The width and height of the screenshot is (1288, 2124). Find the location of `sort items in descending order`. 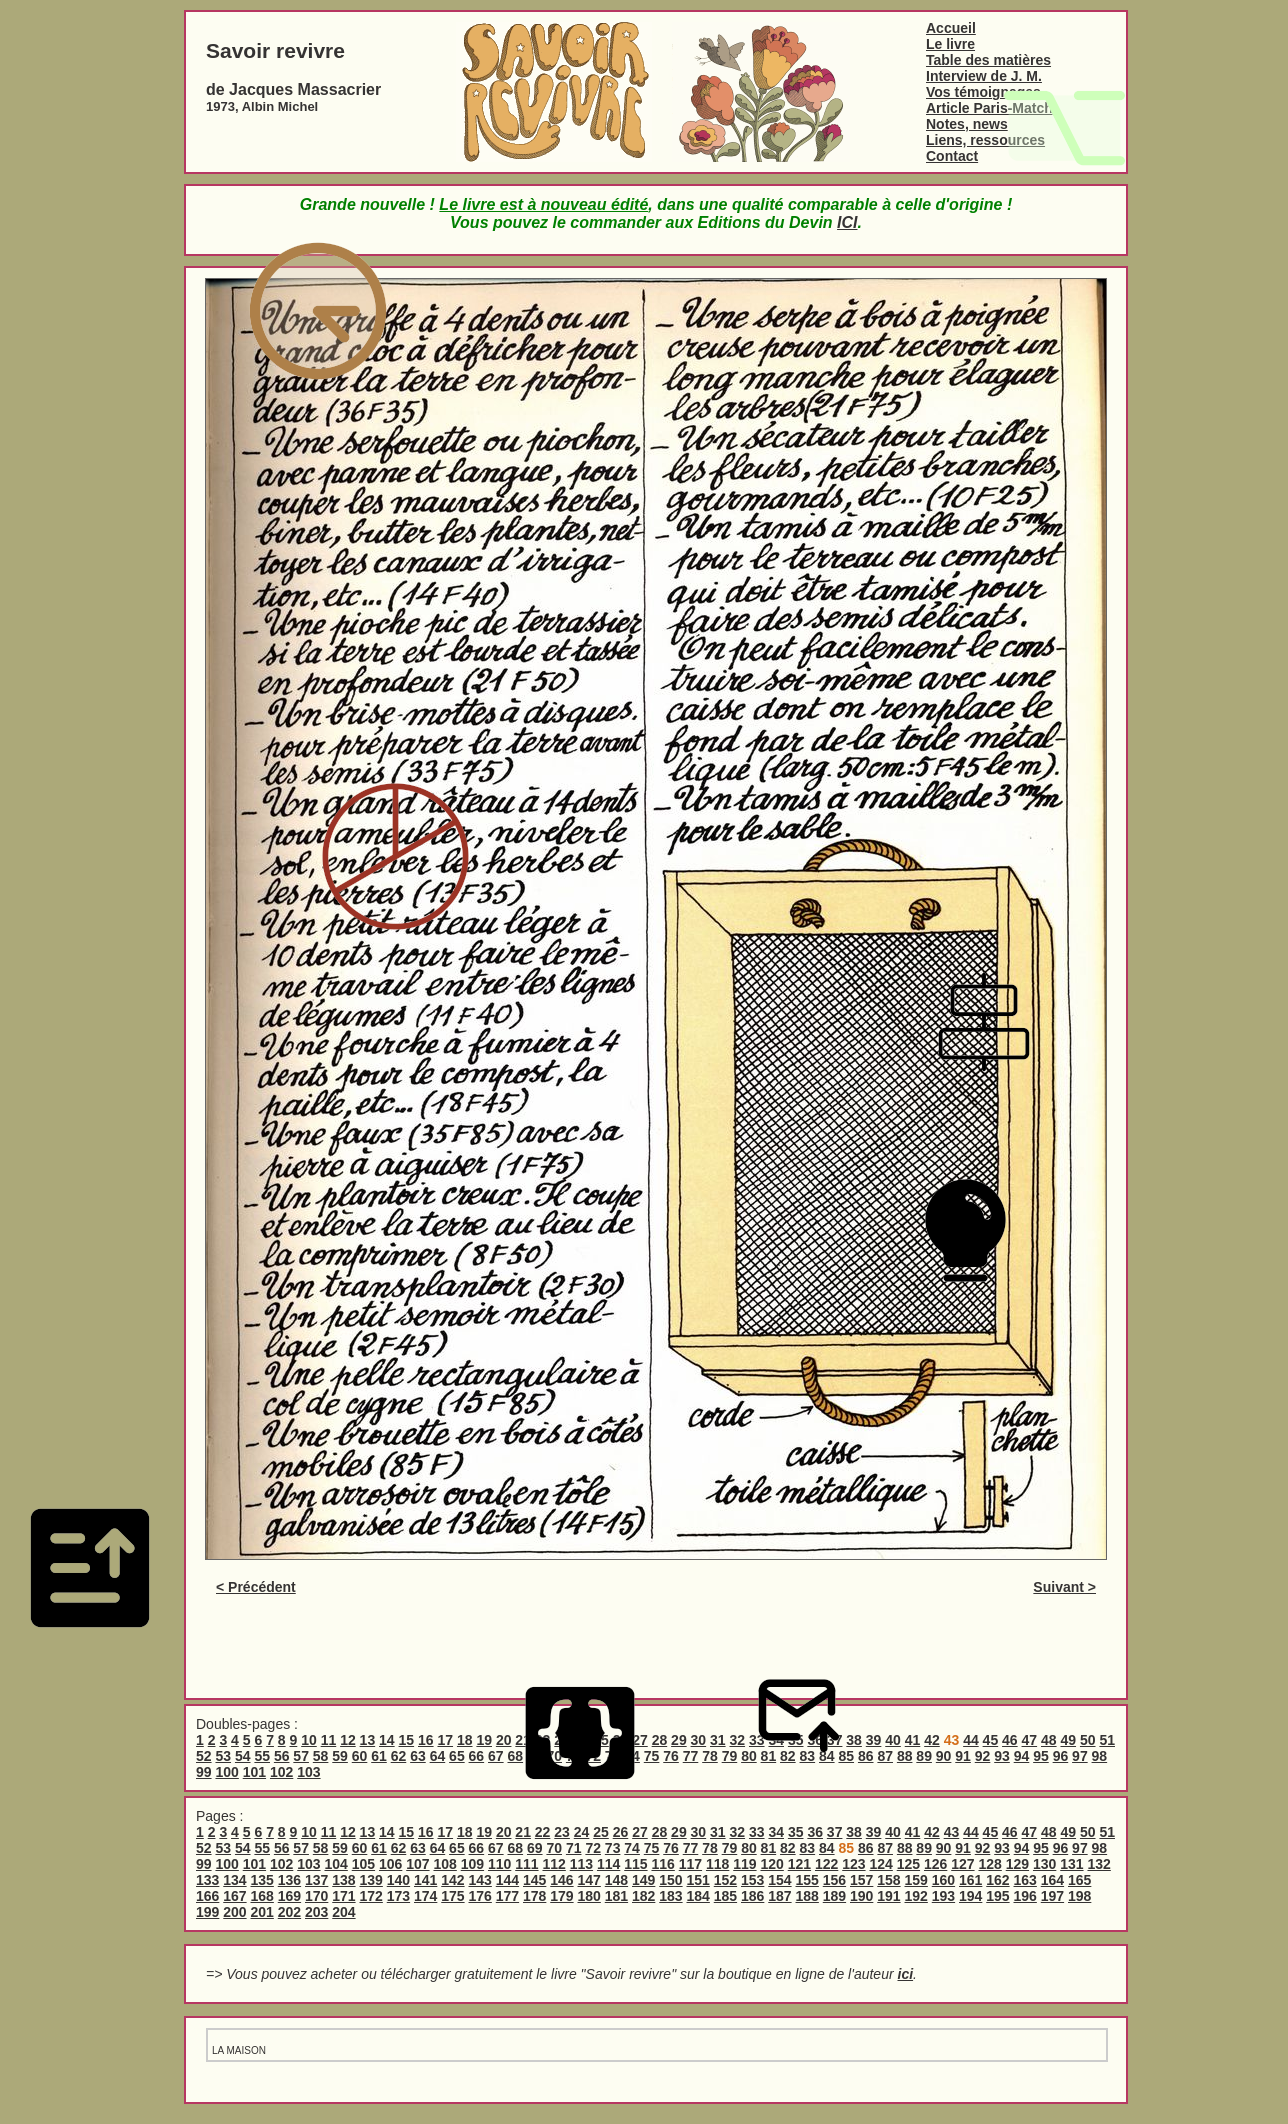

sort items in descending order is located at coordinates (90, 1568).